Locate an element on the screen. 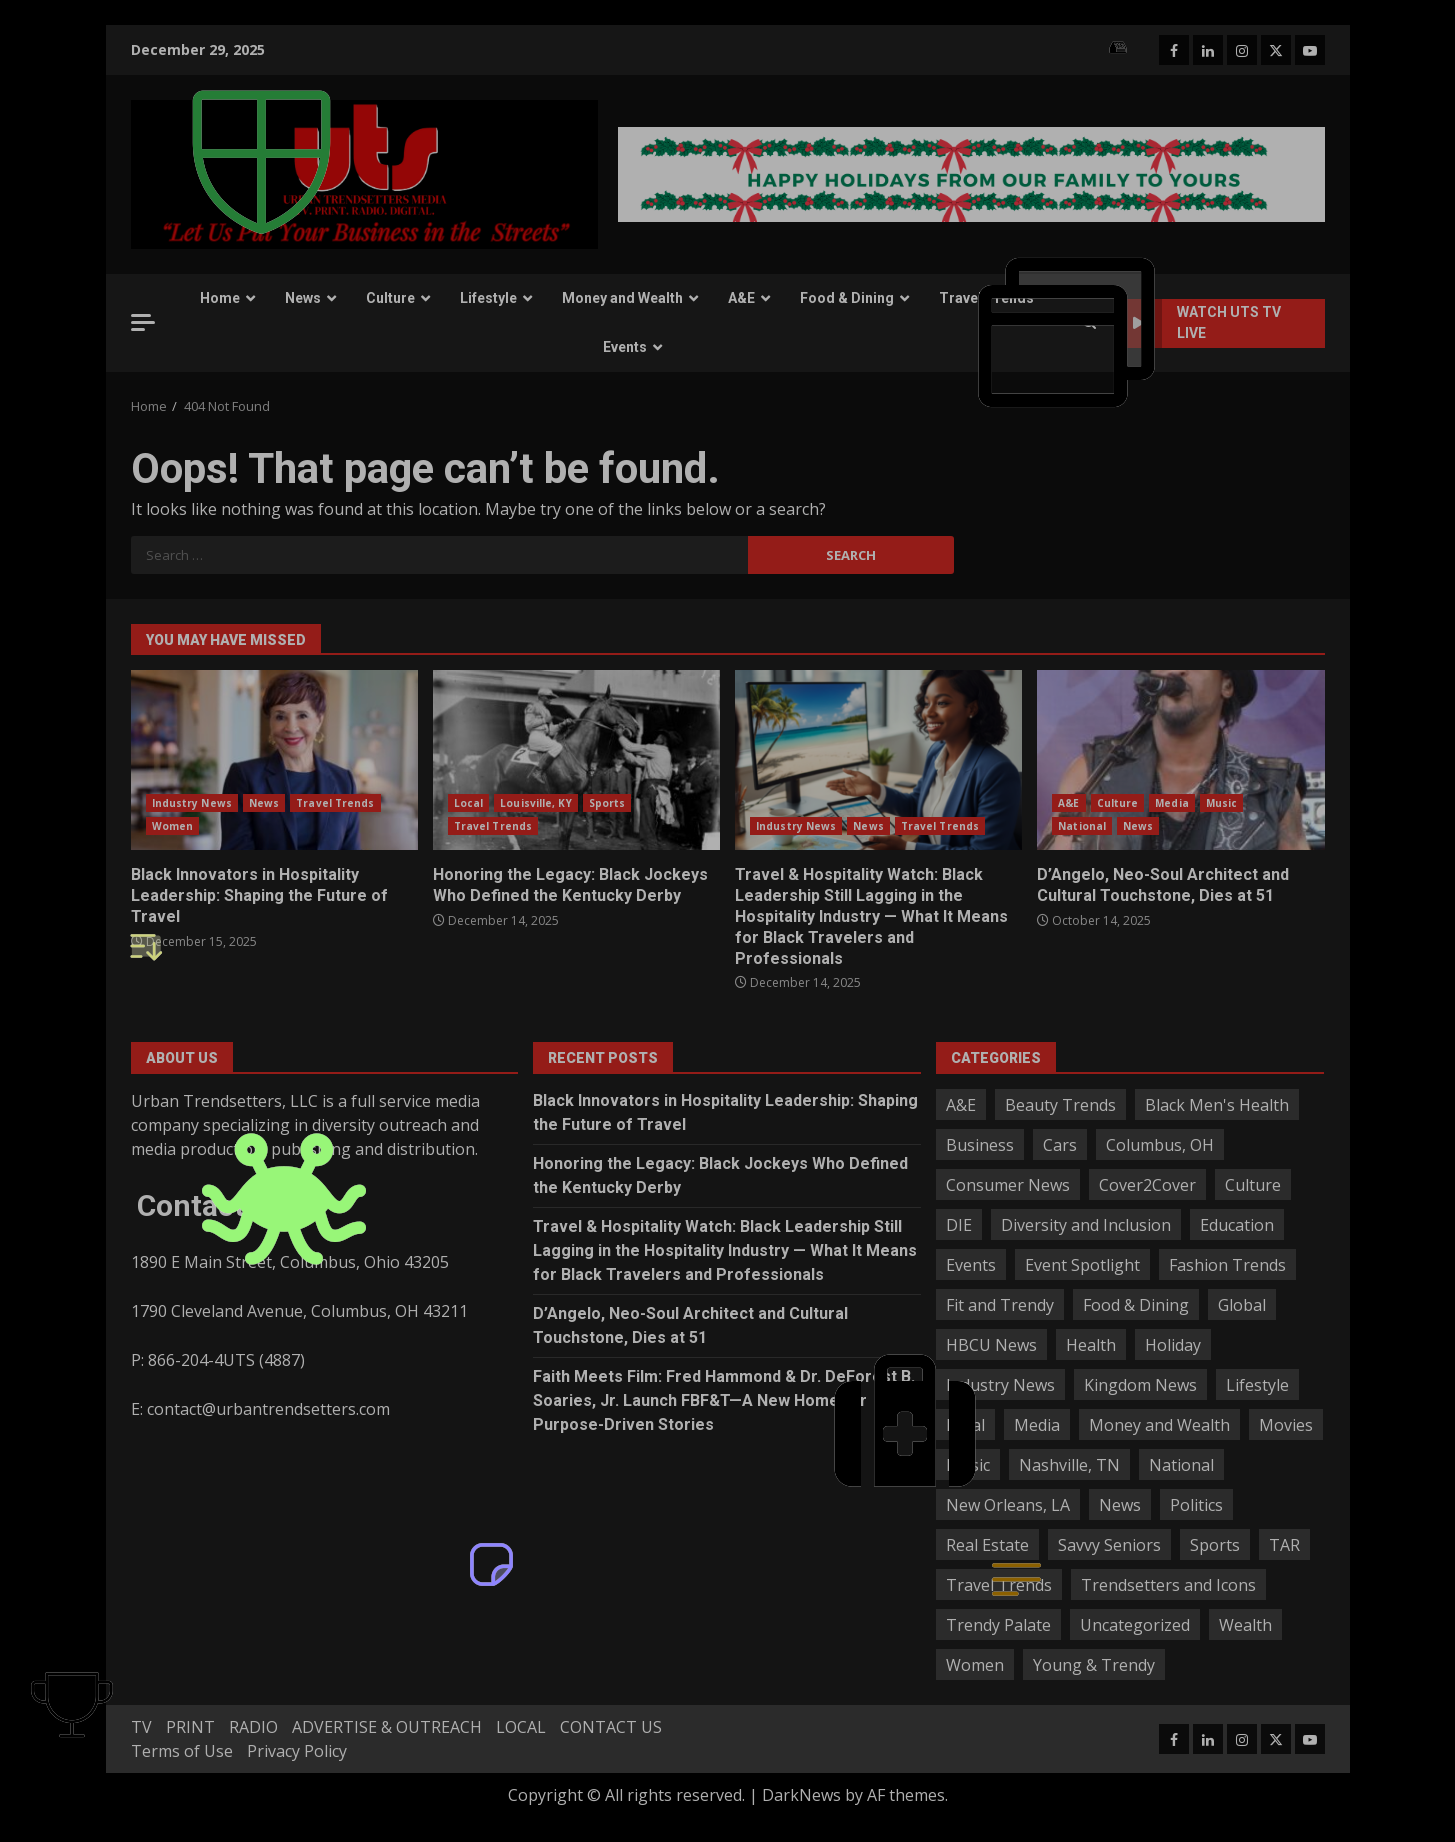 This screenshot has height=1842, width=1455. represents the flying spaghetti monster or pastafarianism is located at coordinates (284, 1199).